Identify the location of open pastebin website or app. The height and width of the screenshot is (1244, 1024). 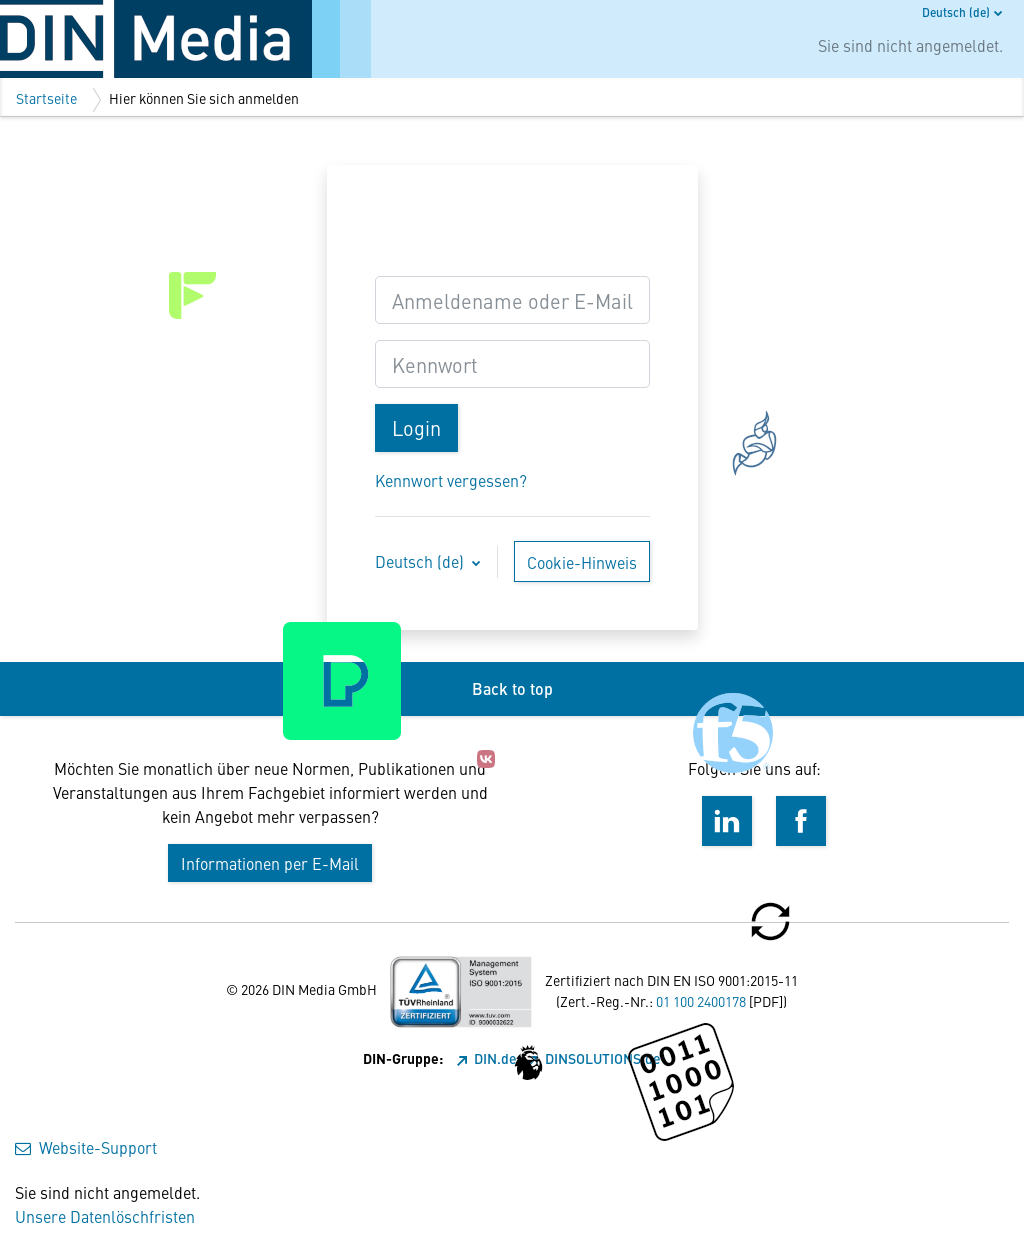
(681, 1082).